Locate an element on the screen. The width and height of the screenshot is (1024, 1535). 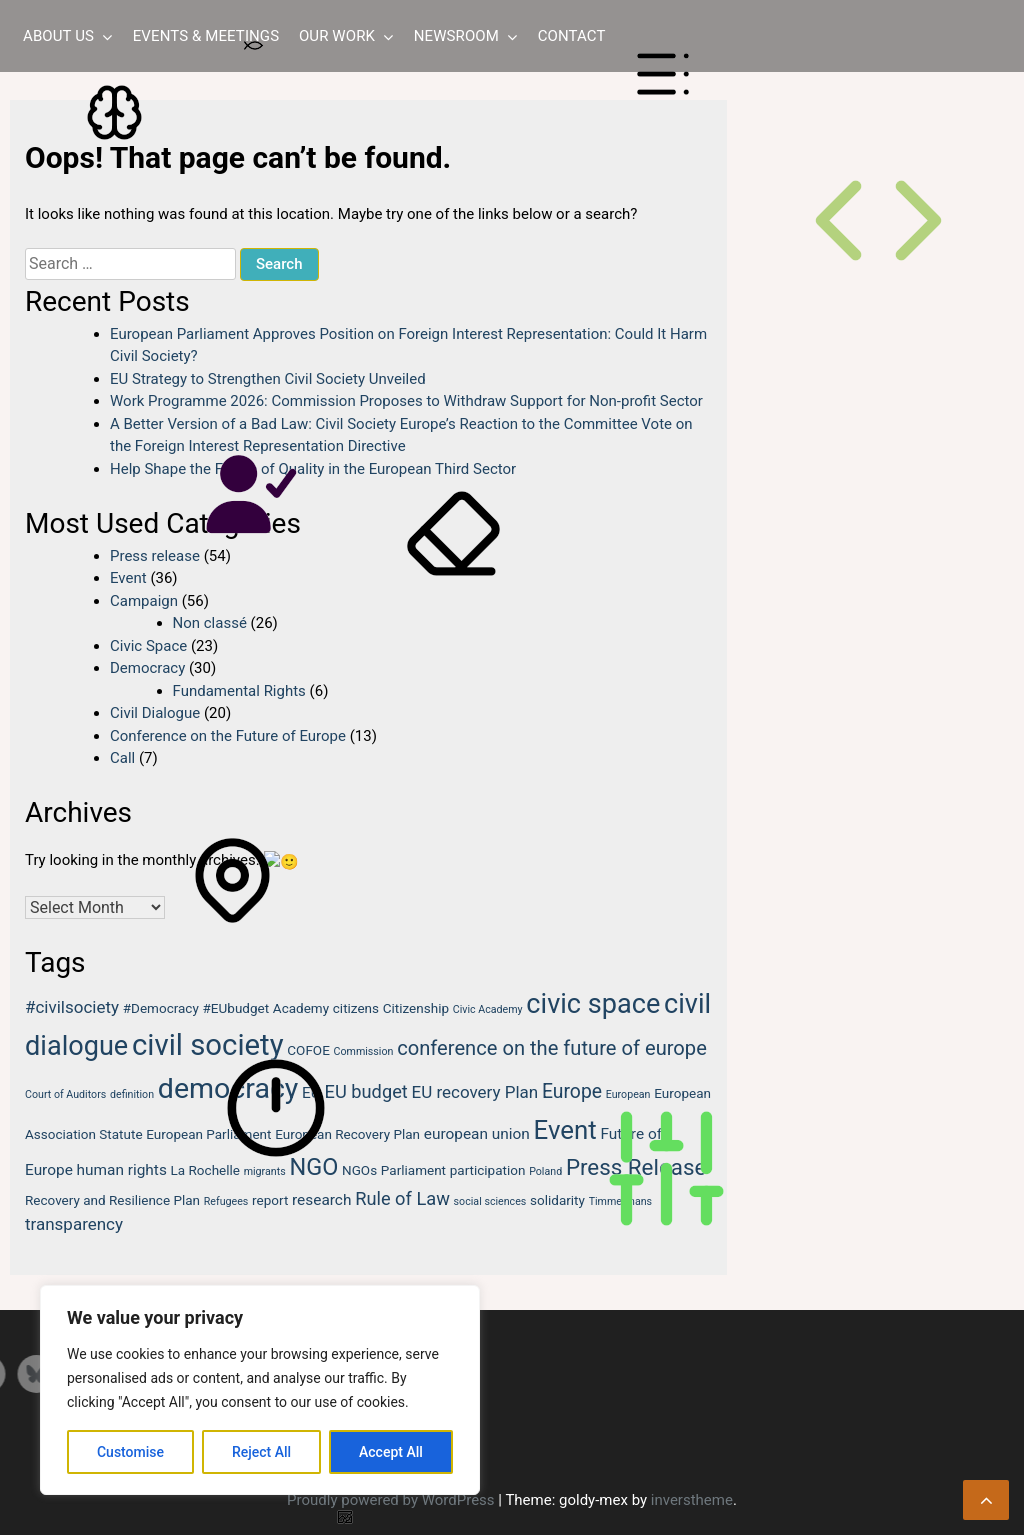
erase or clear content is located at coordinates (453, 533).